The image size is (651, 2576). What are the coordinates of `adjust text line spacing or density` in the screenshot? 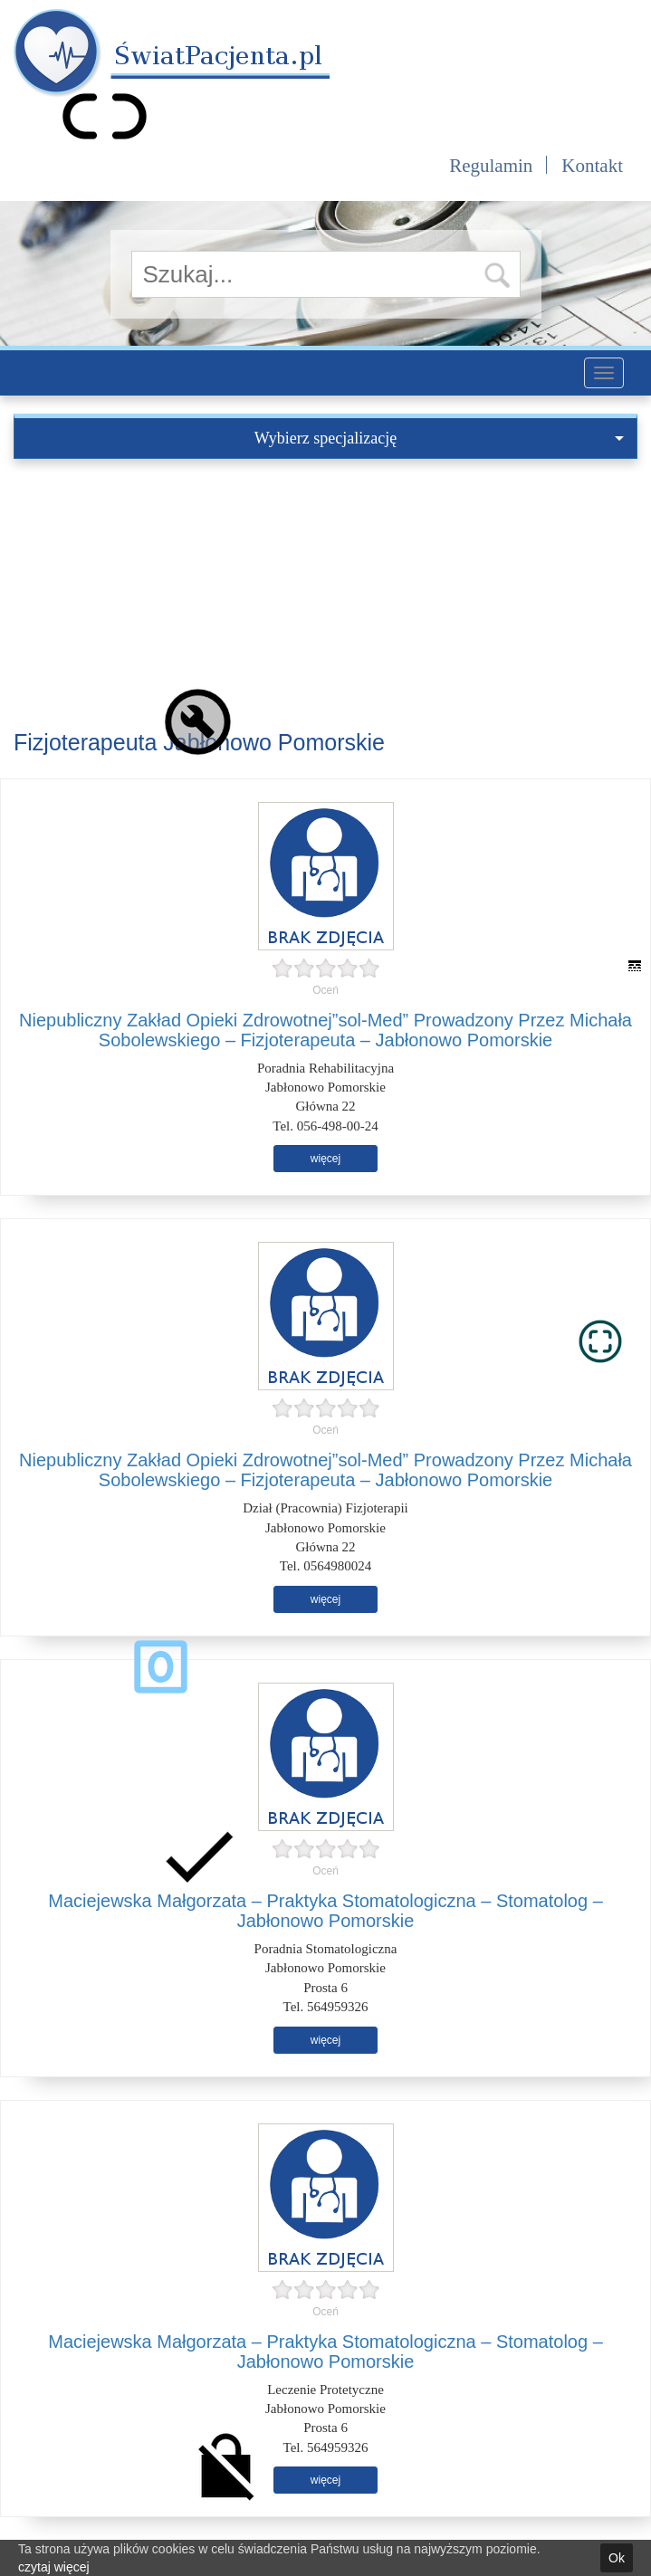 It's located at (635, 966).